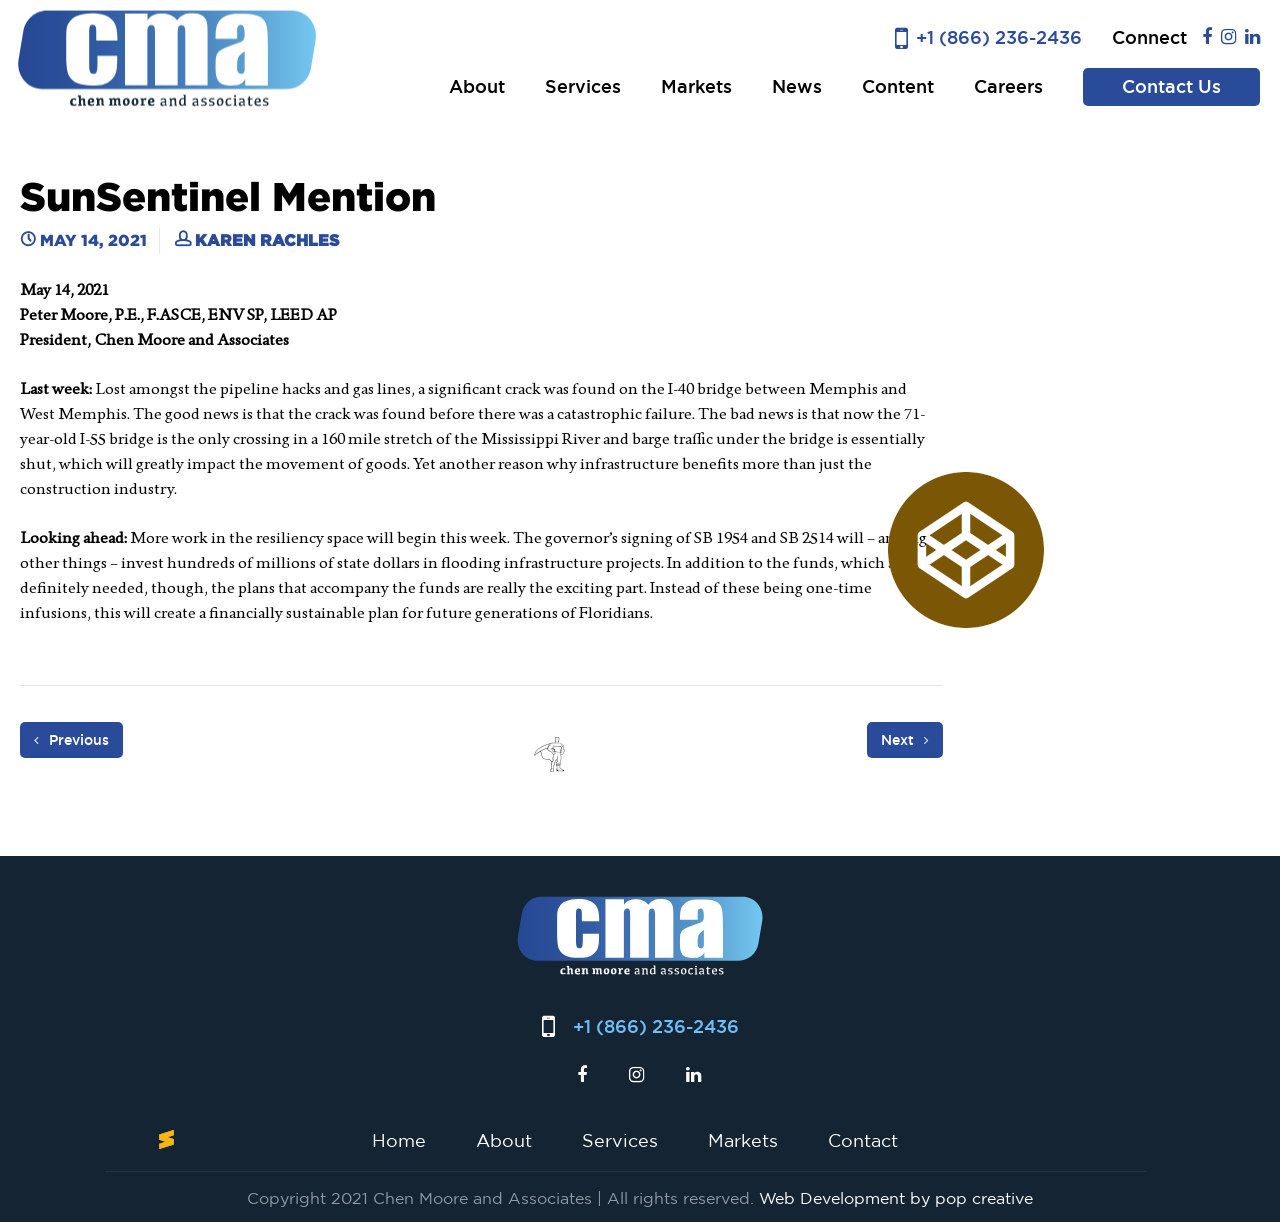  What do you see at coordinates (166, 1139) in the screenshot?
I see `open sublime text editor` at bounding box center [166, 1139].